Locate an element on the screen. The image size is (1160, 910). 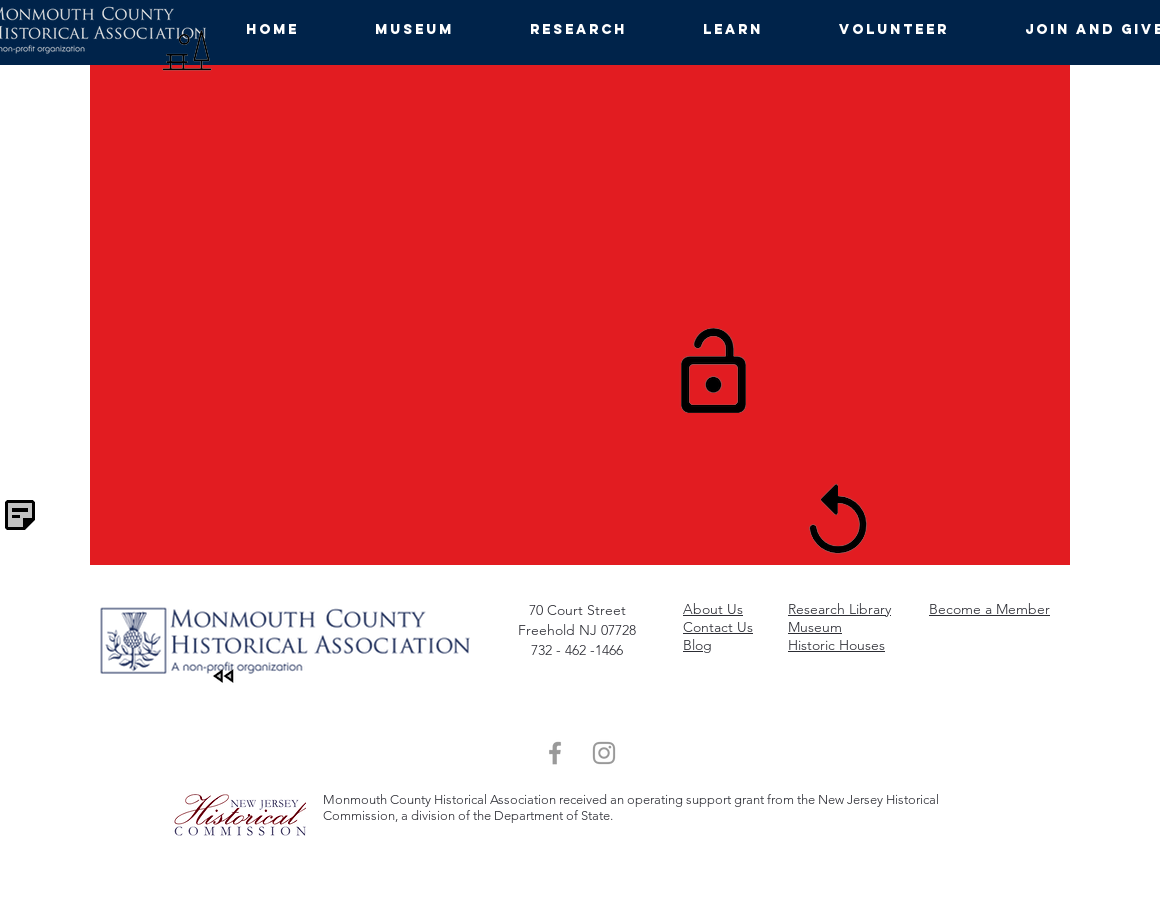
rewind media playback is located at coordinates (224, 676).